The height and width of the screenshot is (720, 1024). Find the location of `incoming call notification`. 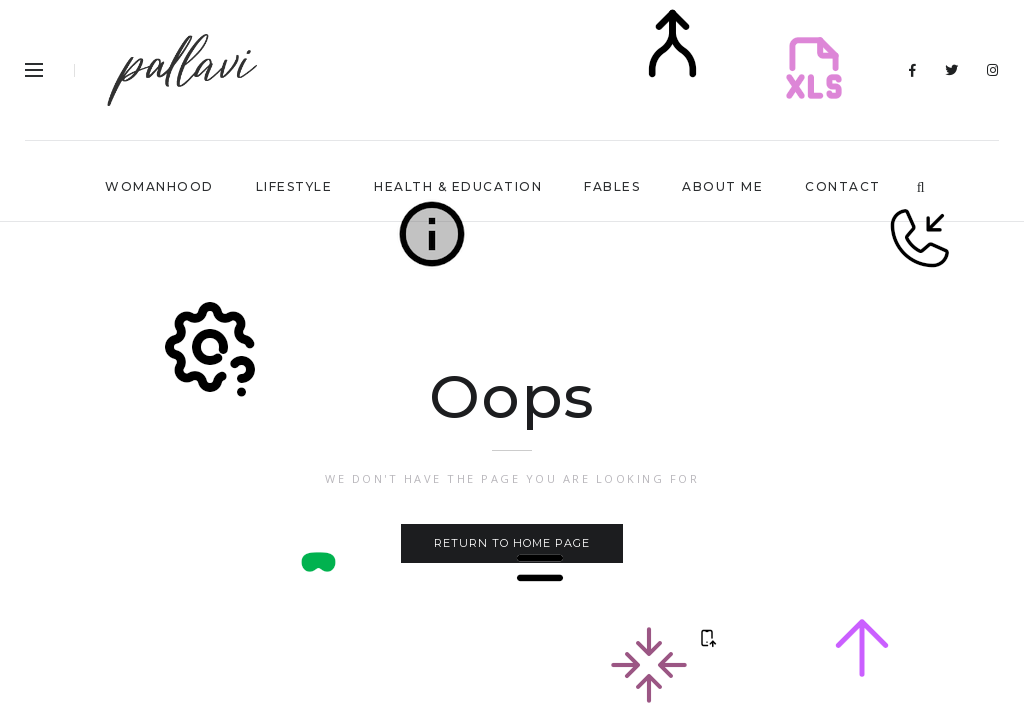

incoming call notification is located at coordinates (921, 237).